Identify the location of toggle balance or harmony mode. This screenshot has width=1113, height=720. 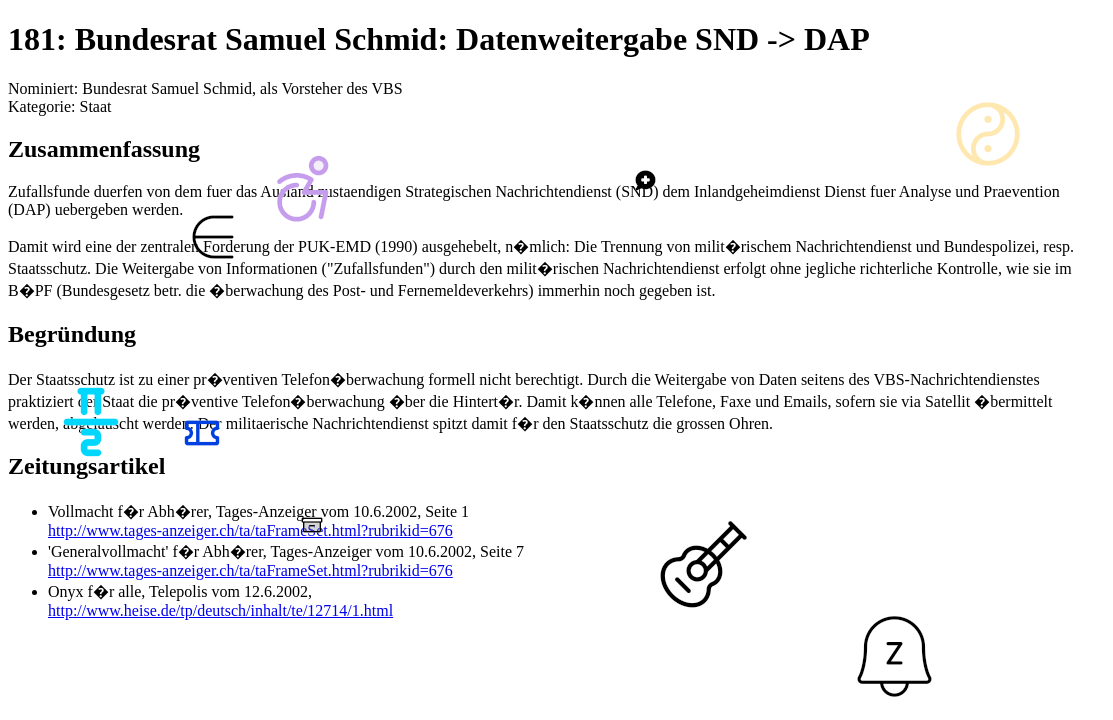
(988, 134).